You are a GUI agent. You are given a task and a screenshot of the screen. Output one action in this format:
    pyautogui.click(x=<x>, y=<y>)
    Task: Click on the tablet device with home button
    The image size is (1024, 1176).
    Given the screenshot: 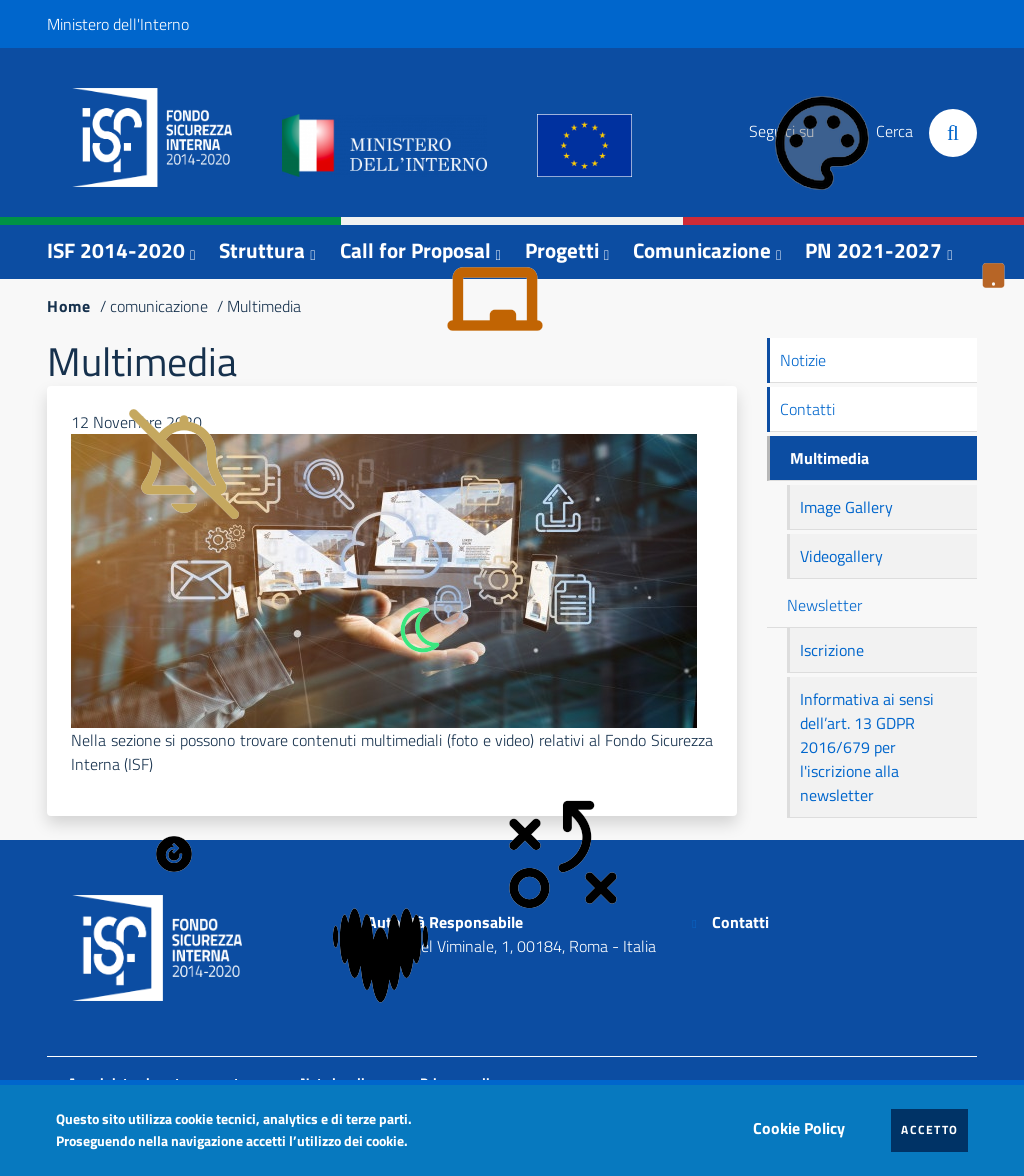 What is the action you would take?
    pyautogui.click(x=993, y=275)
    